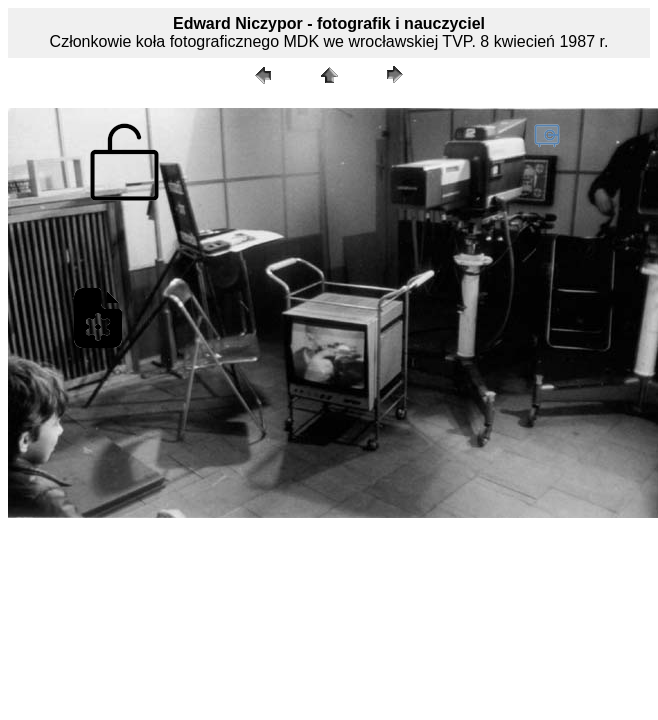  What do you see at coordinates (98, 318) in the screenshot?
I see `access file settings or preferences` at bounding box center [98, 318].